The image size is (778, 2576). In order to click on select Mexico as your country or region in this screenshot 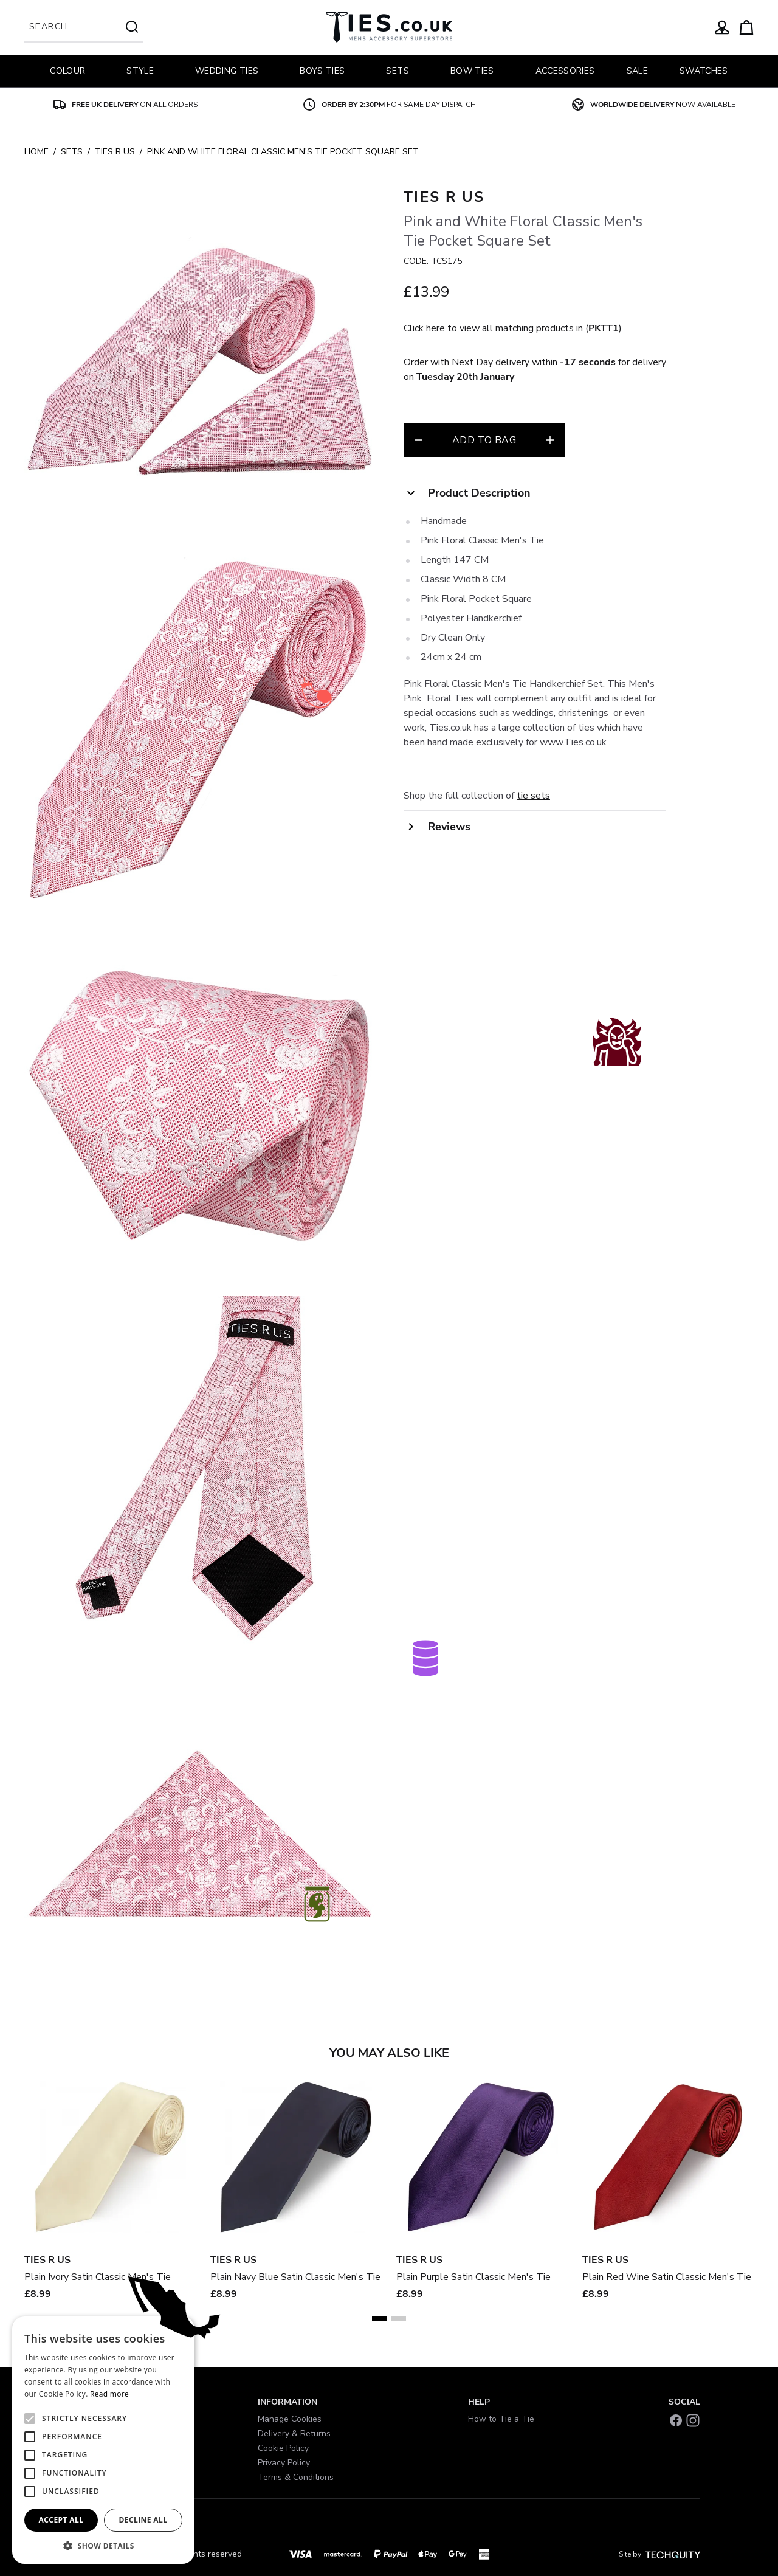, I will do `click(174, 2307)`.